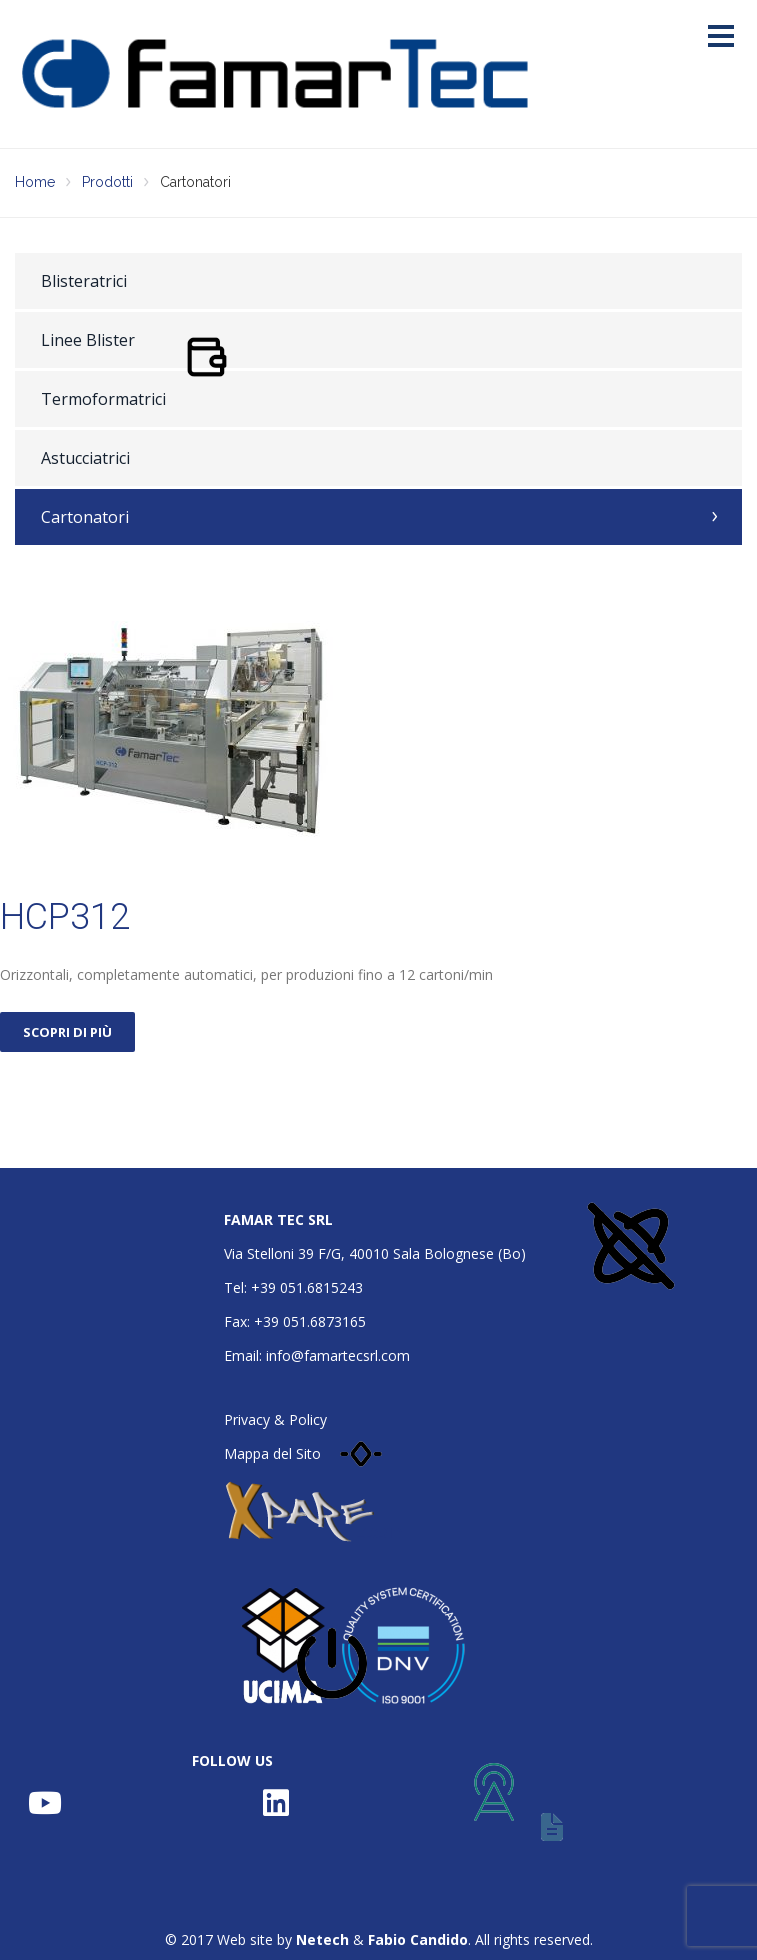 The height and width of the screenshot is (1960, 757). What do you see at coordinates (207, 357) in the screenshot?
I see `access your wallet or payment methods` at bounding box center [207, 357].